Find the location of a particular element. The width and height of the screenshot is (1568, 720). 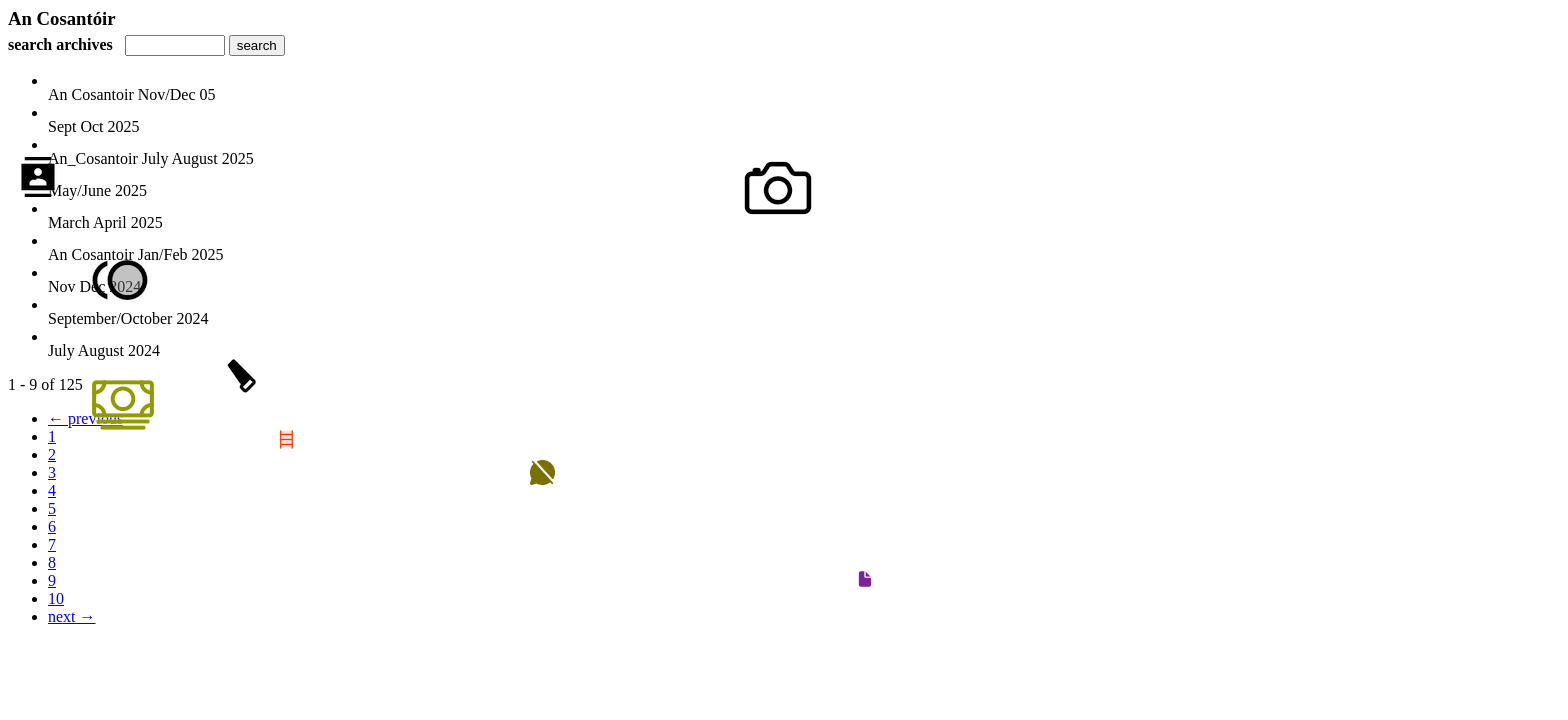

access toll or payment information is located at coordinates (120, 280).